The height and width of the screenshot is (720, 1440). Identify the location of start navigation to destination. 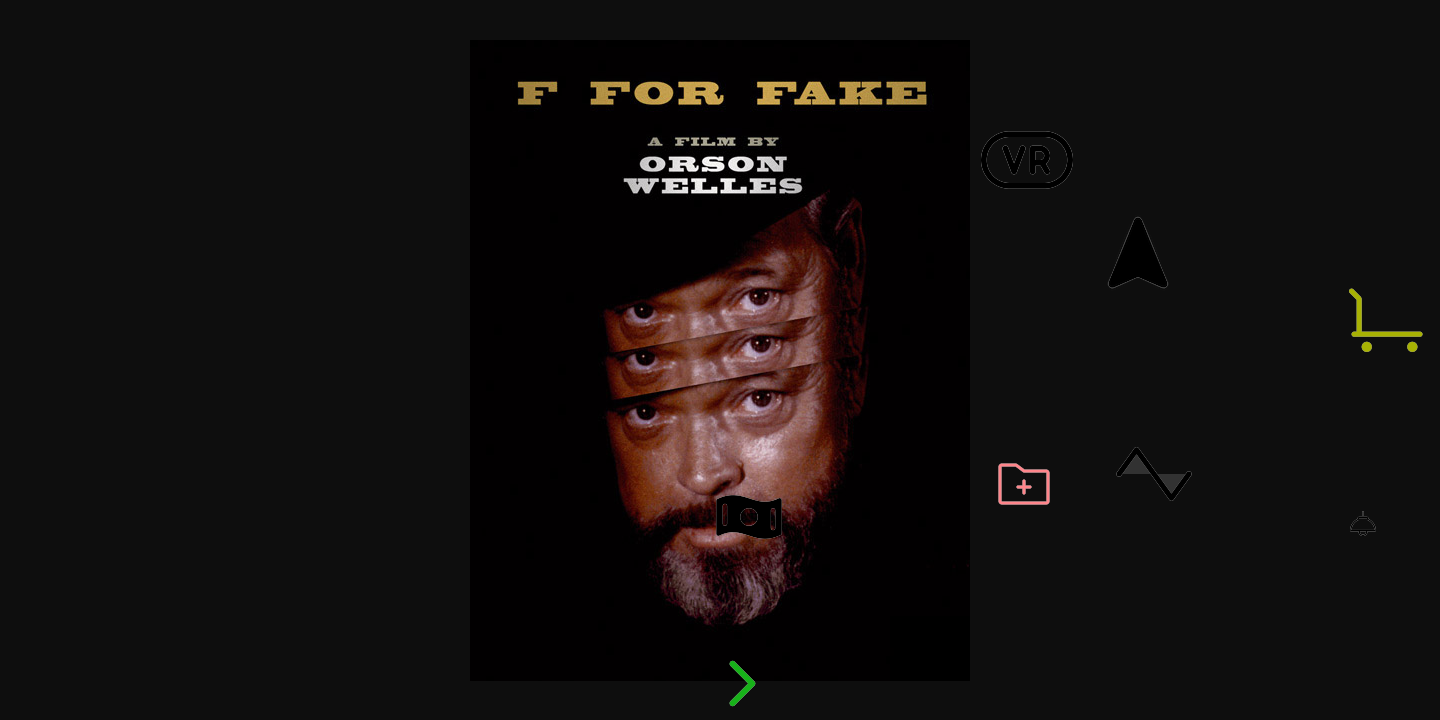
(1138, 252).